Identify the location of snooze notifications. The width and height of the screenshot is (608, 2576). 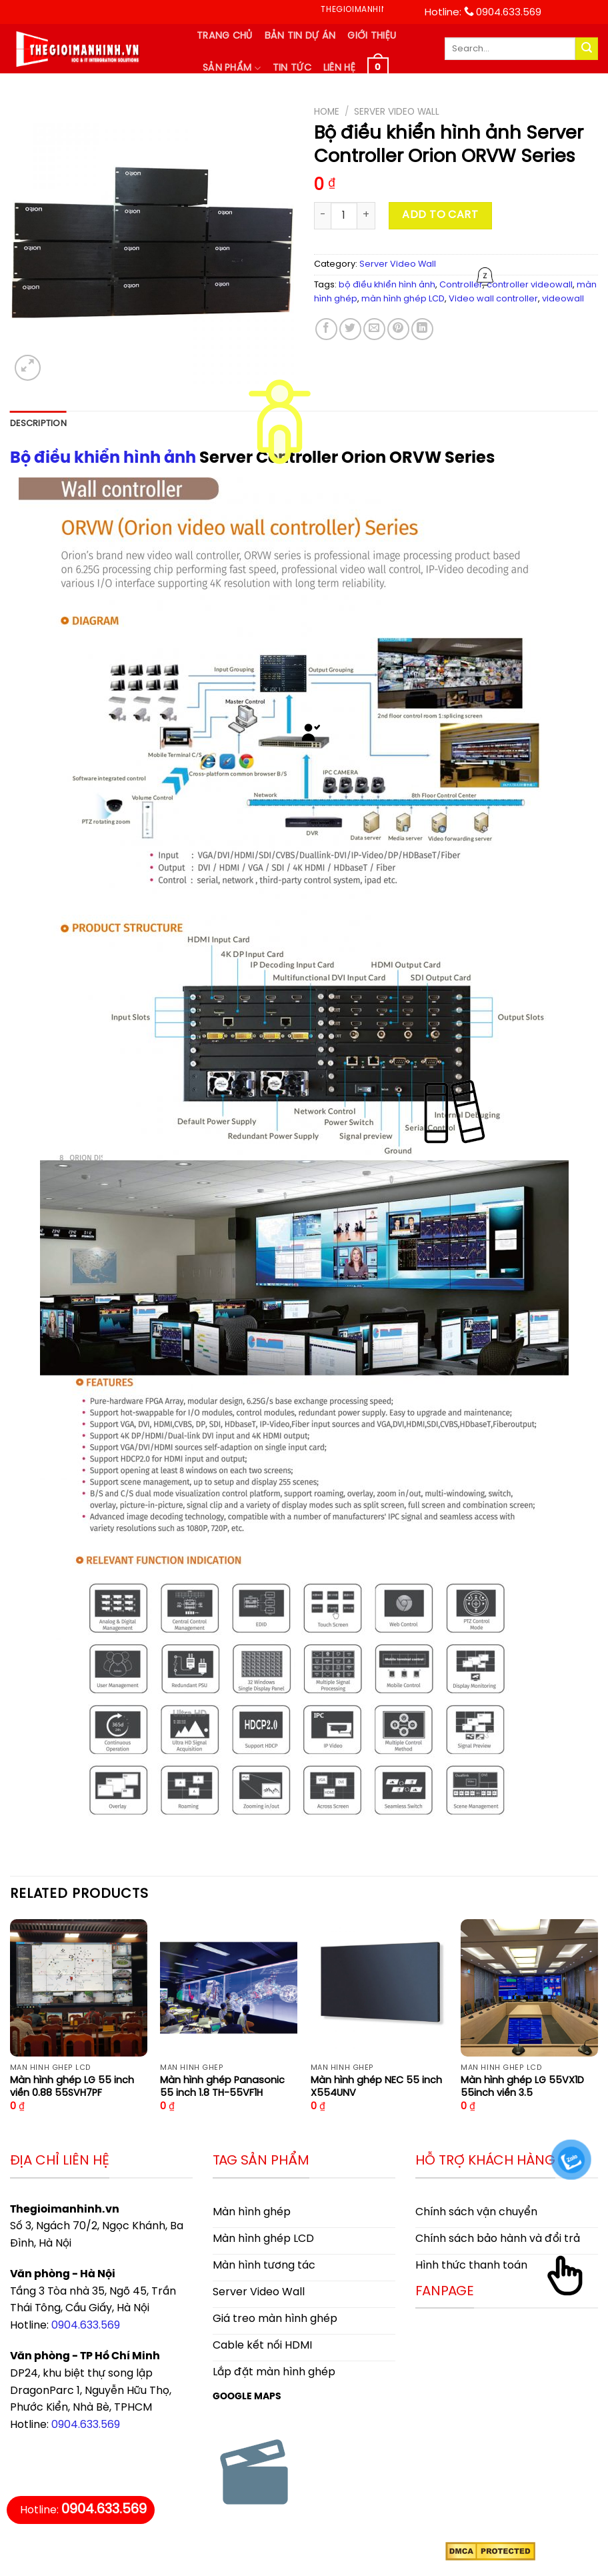
(485, 276).